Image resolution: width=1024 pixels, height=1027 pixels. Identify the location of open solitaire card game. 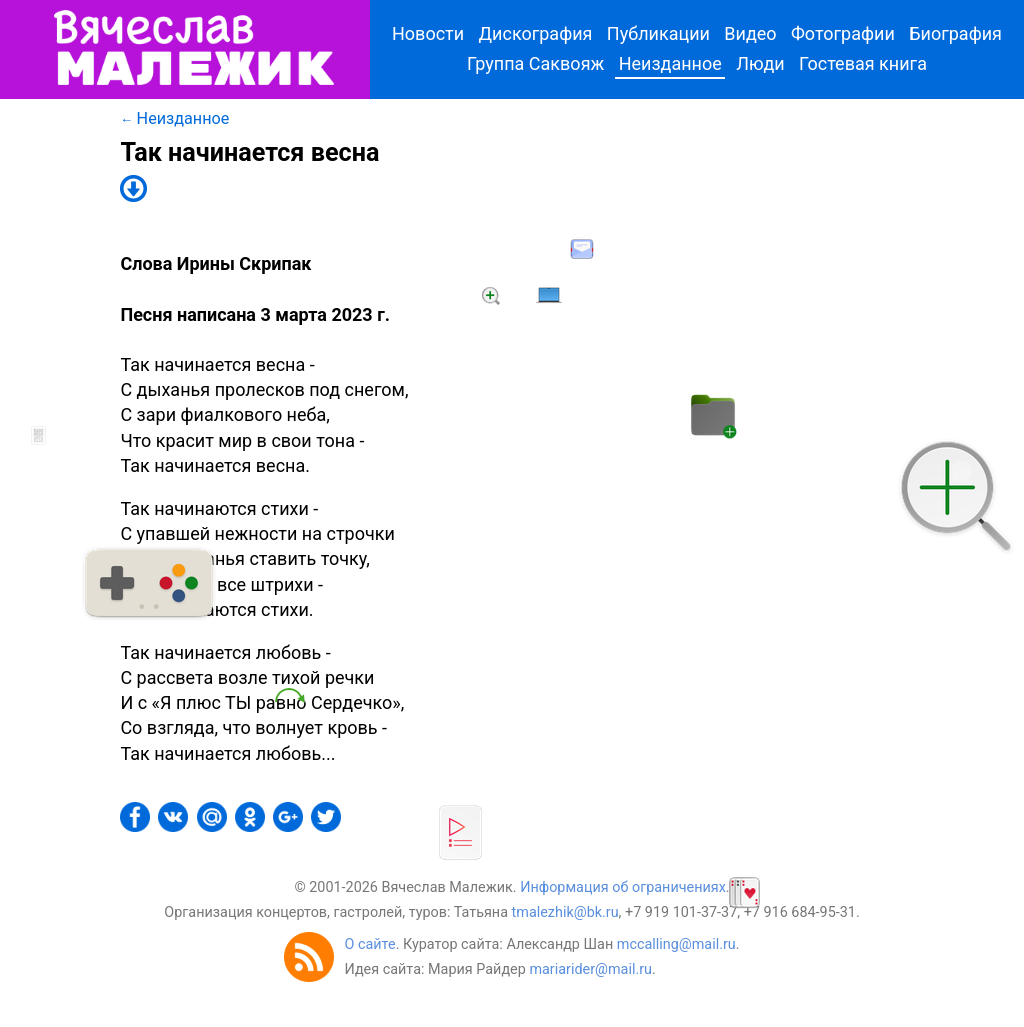
(744, 892).